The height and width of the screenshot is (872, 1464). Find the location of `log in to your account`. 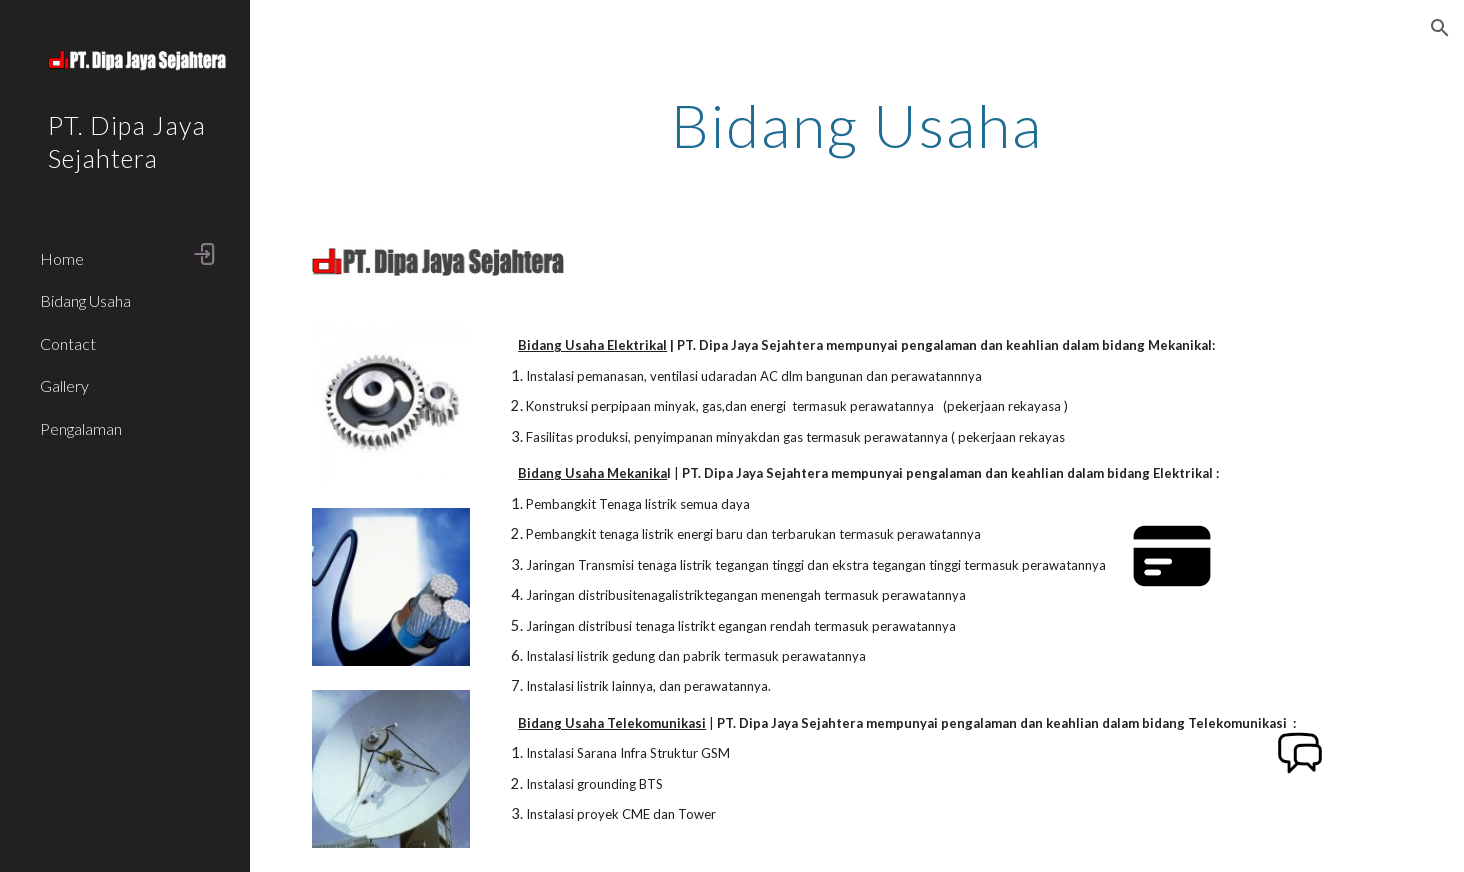

log in to your account is located at coordinates (206, 254).